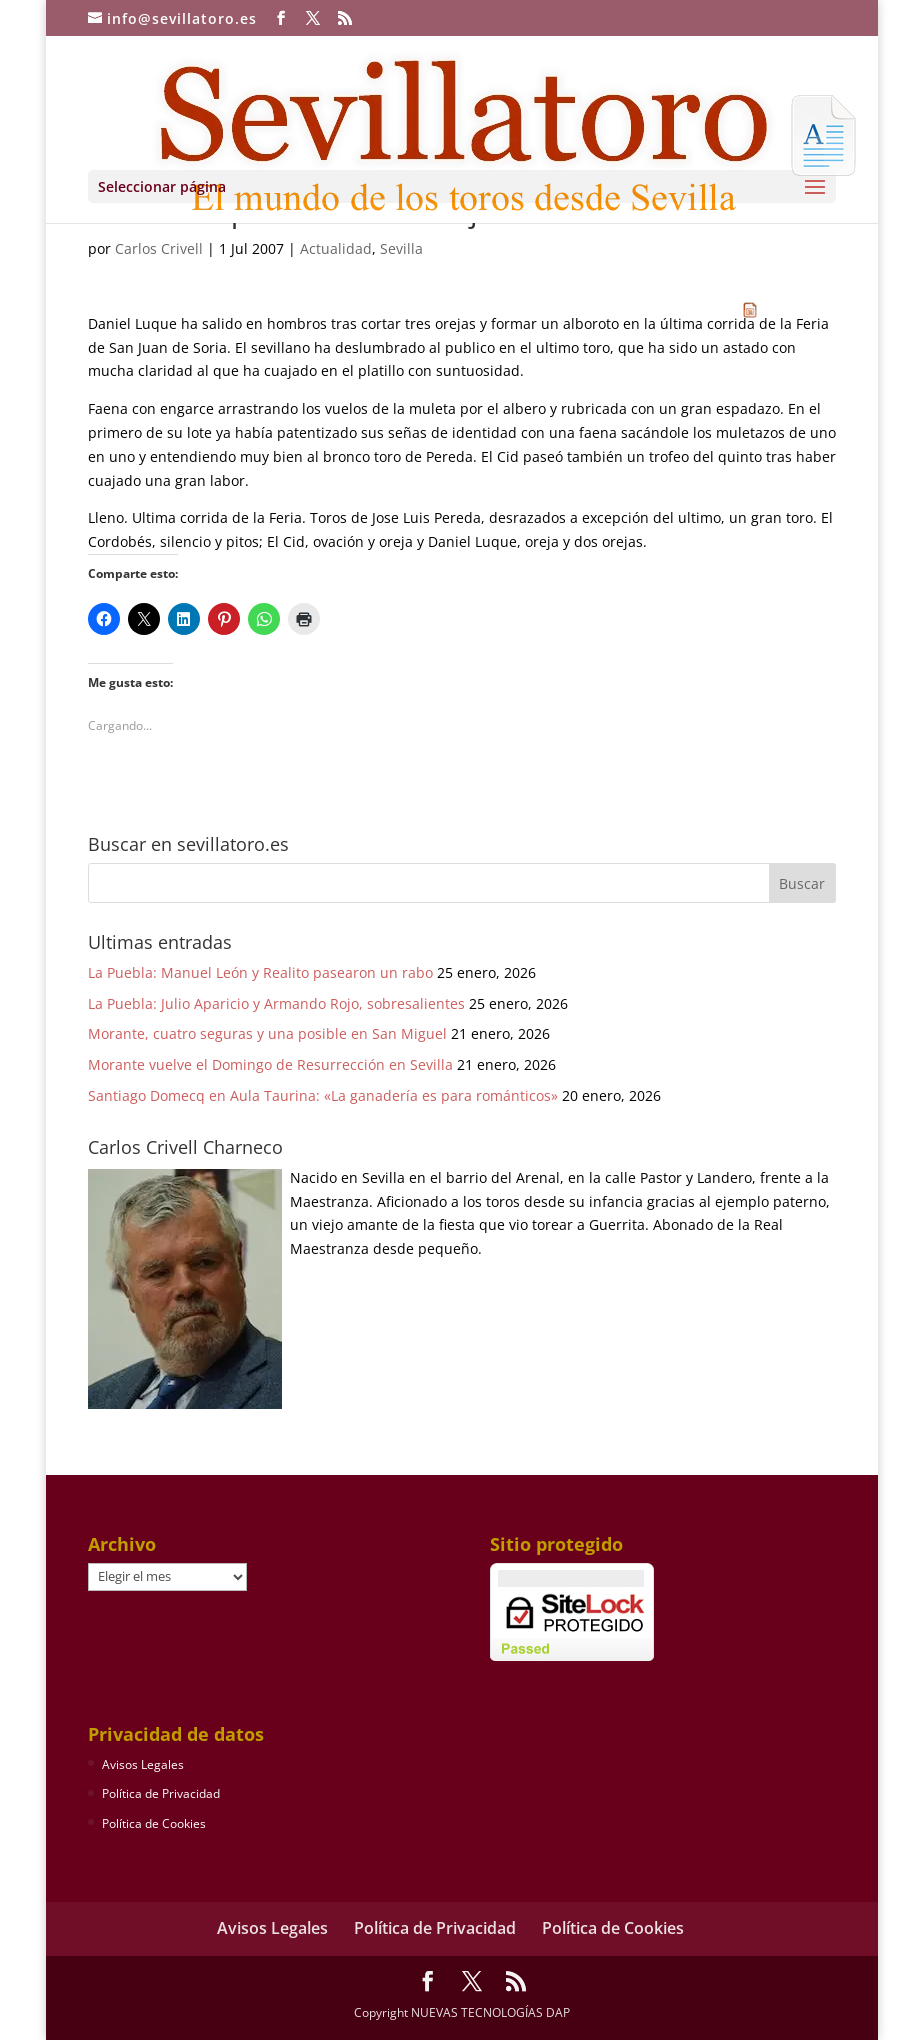 The image size is (924, 2040). Describe the element at coordinates (750, 310) in the screenshot. I see `open a presentation template file` at that location.